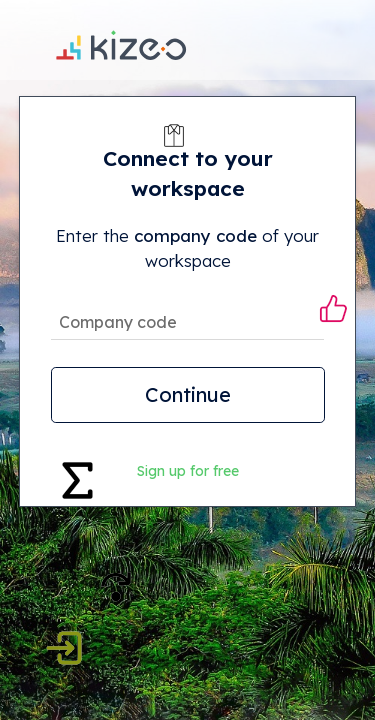 This screenshot has width=375, height=720. Describe the element at coordinates (116, 587) in the screenshot. I see `step over the current line while debugging` at that location.